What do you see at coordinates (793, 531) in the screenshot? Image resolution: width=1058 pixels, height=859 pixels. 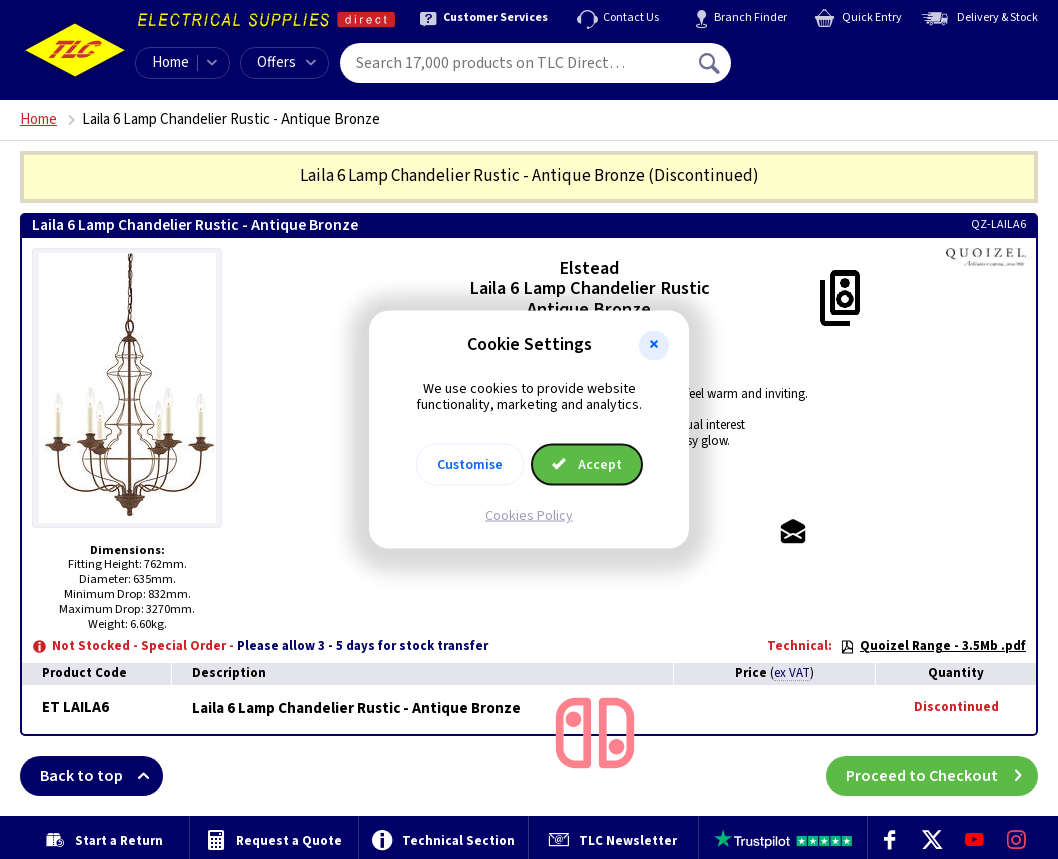 I see `view opened or read messages` at bounding box center [793, 531].